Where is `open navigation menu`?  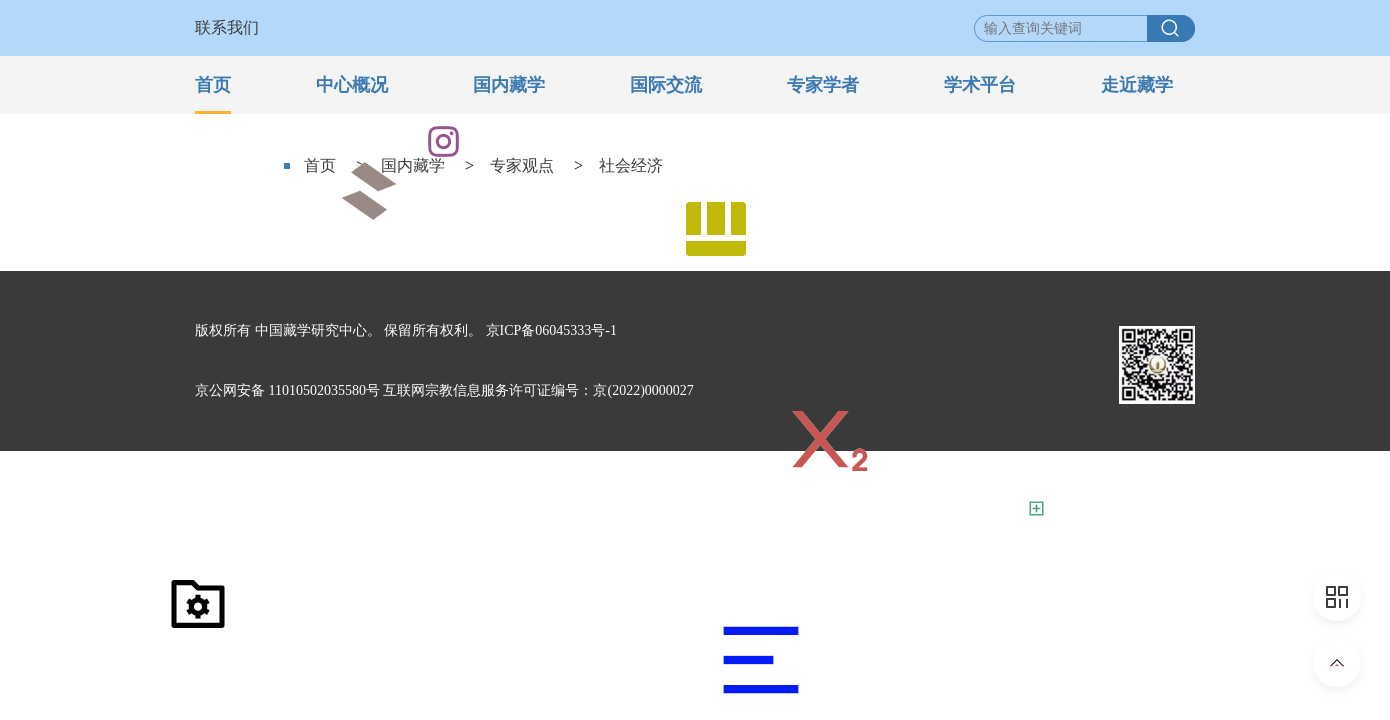 open navigation menu is located at coordinates (761, 660).